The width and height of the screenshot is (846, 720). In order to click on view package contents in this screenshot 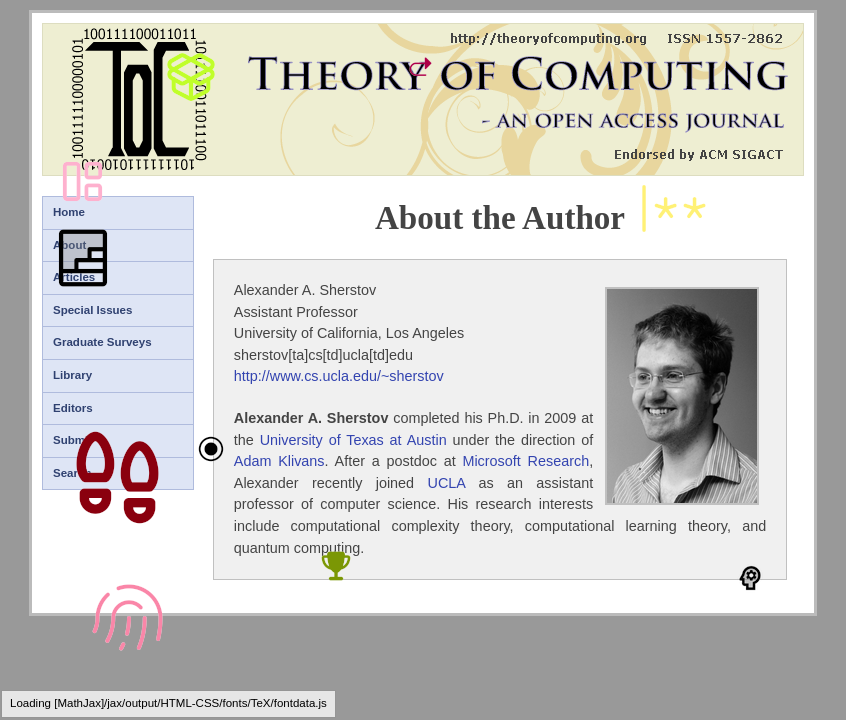, I will do `click(191, 77)`.